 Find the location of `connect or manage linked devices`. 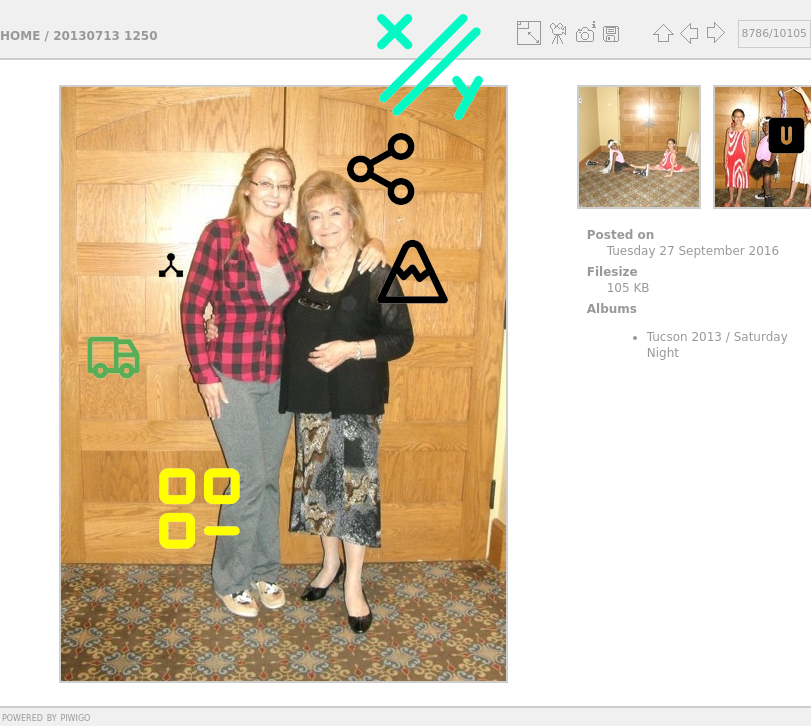

connect or manage linked devices is located at coordinates (171, 265).